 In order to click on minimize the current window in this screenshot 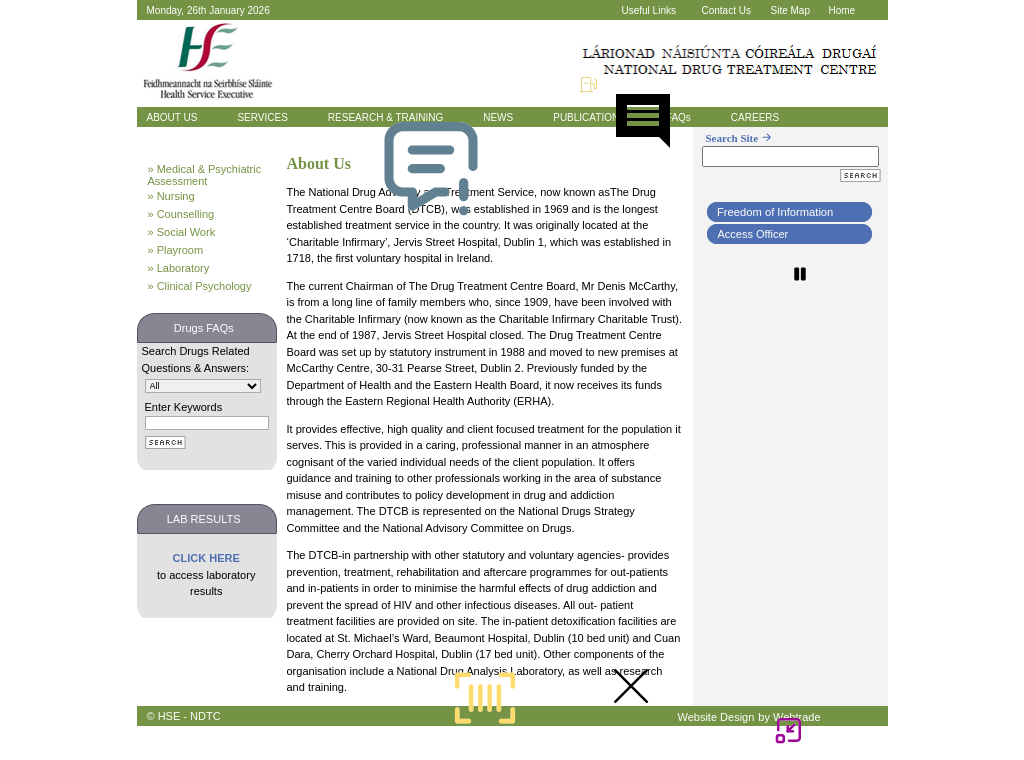, I will do `click(789, 730)`.